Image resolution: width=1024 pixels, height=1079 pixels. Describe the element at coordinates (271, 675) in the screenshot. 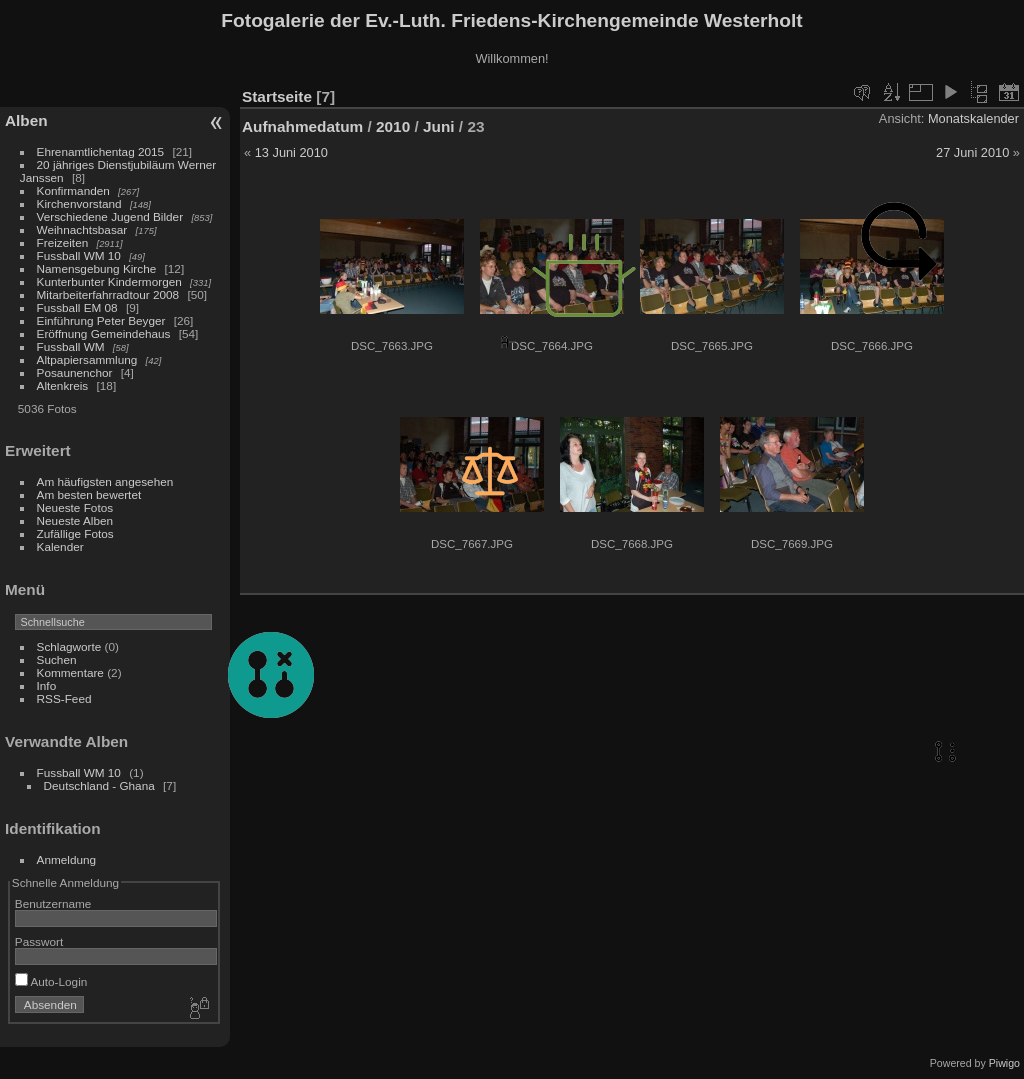

I see `indicates a closed pull request in your activity feed` at that location.